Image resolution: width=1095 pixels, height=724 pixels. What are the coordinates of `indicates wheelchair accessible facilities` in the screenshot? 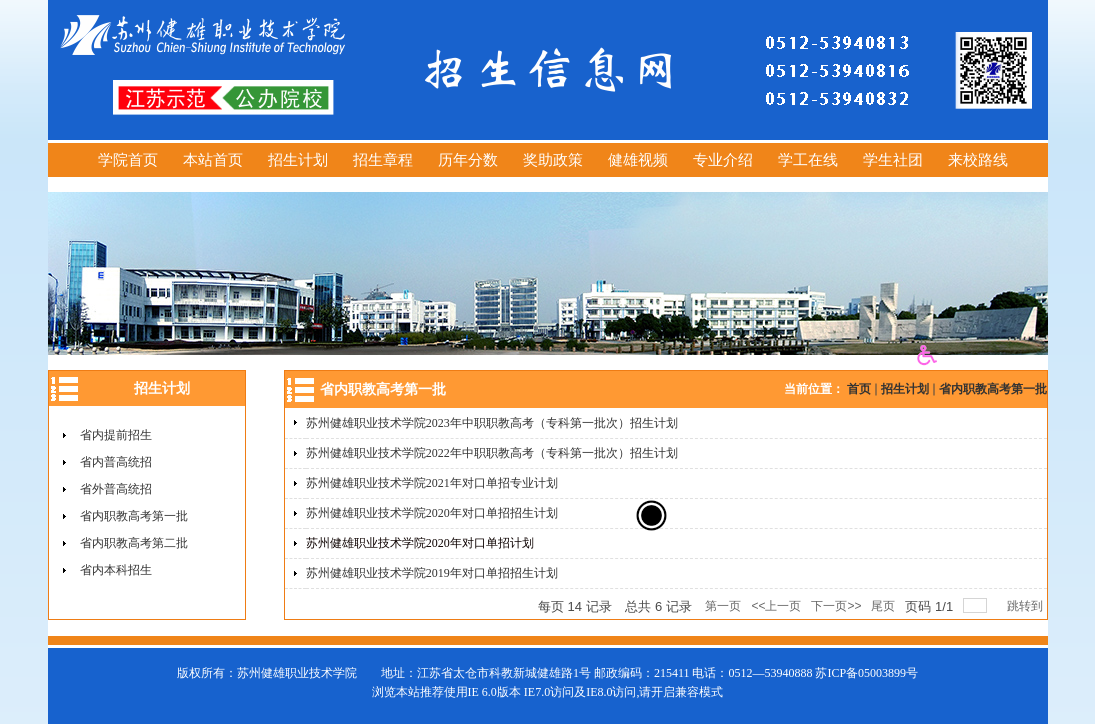 It's located at (925, 355).